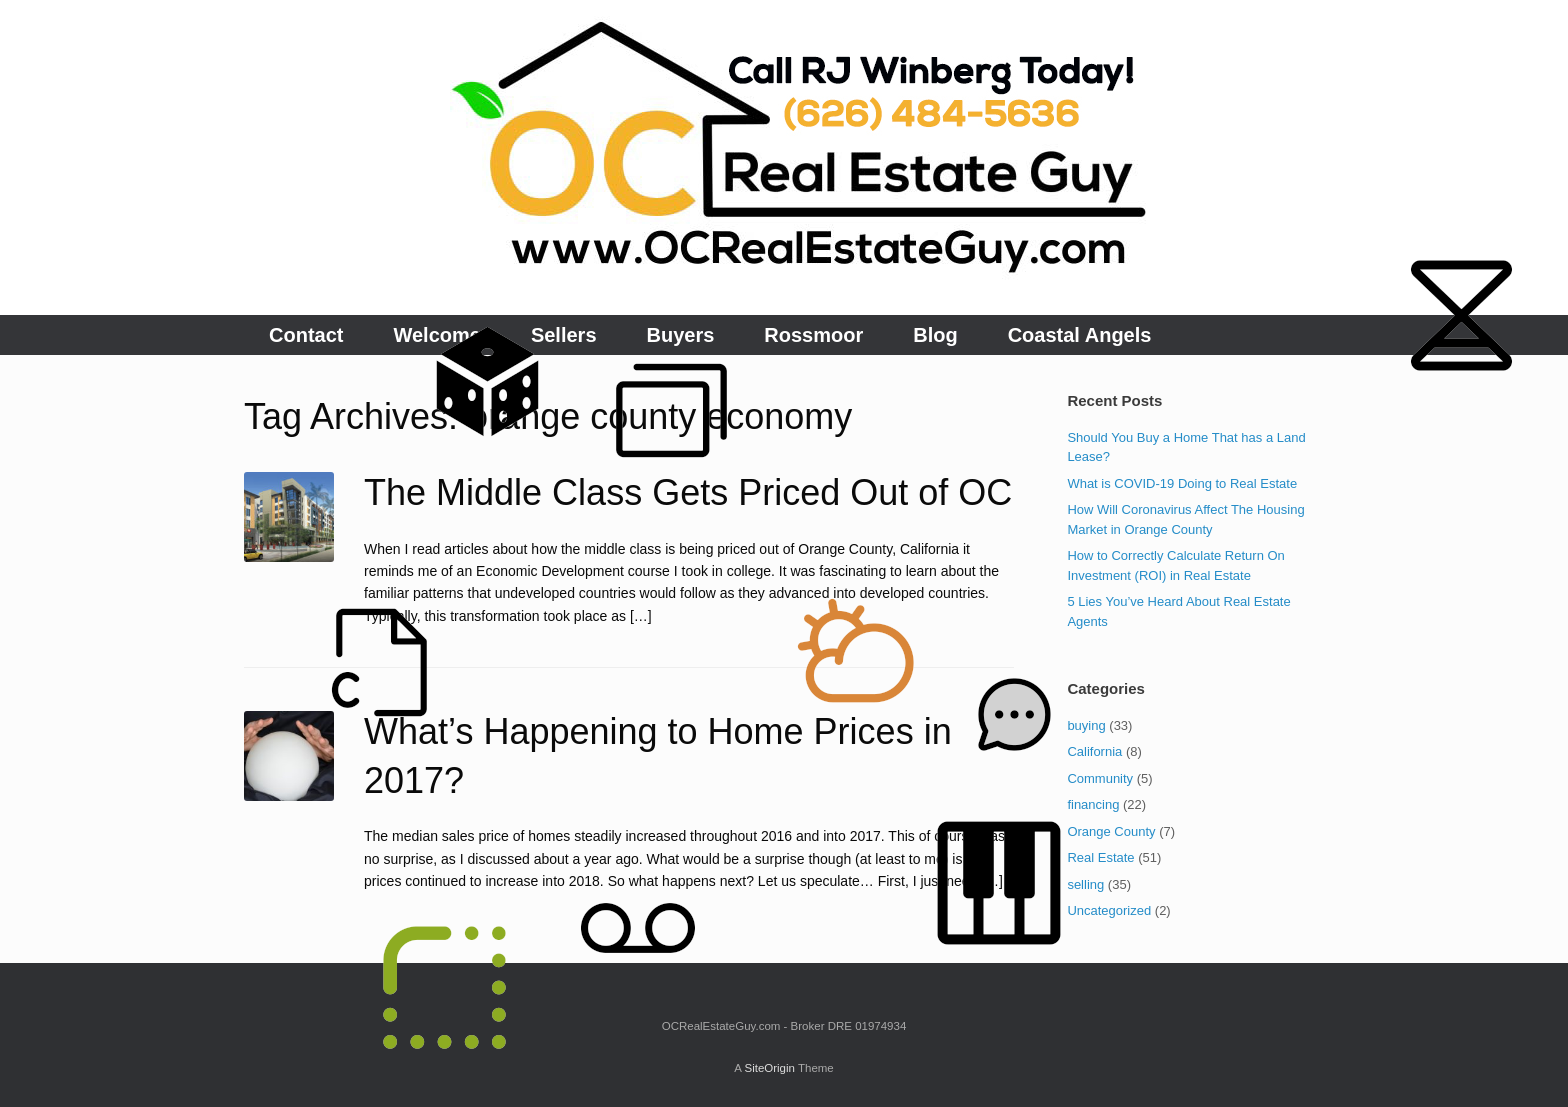 The image size is (1568, 1107). I want to click on open a C programming language file, so click(381, 662).